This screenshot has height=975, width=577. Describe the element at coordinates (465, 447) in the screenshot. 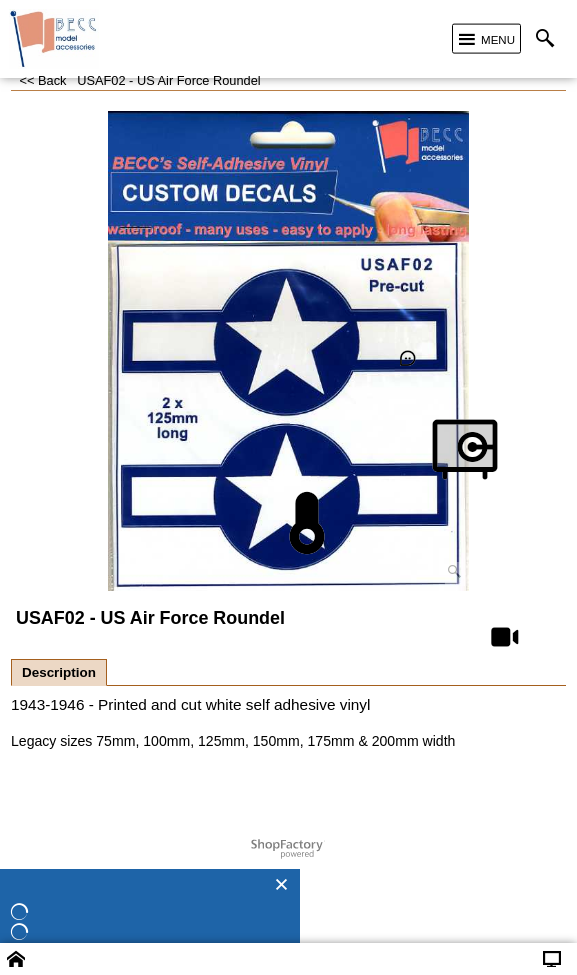

I see `access secure storage or vault` at that location.